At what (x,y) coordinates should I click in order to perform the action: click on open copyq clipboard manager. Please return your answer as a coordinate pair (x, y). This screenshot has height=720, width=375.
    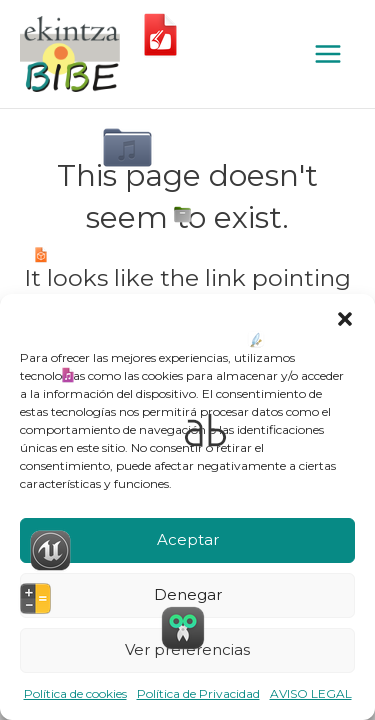
    Looking at the image, I should click on (183, 628).